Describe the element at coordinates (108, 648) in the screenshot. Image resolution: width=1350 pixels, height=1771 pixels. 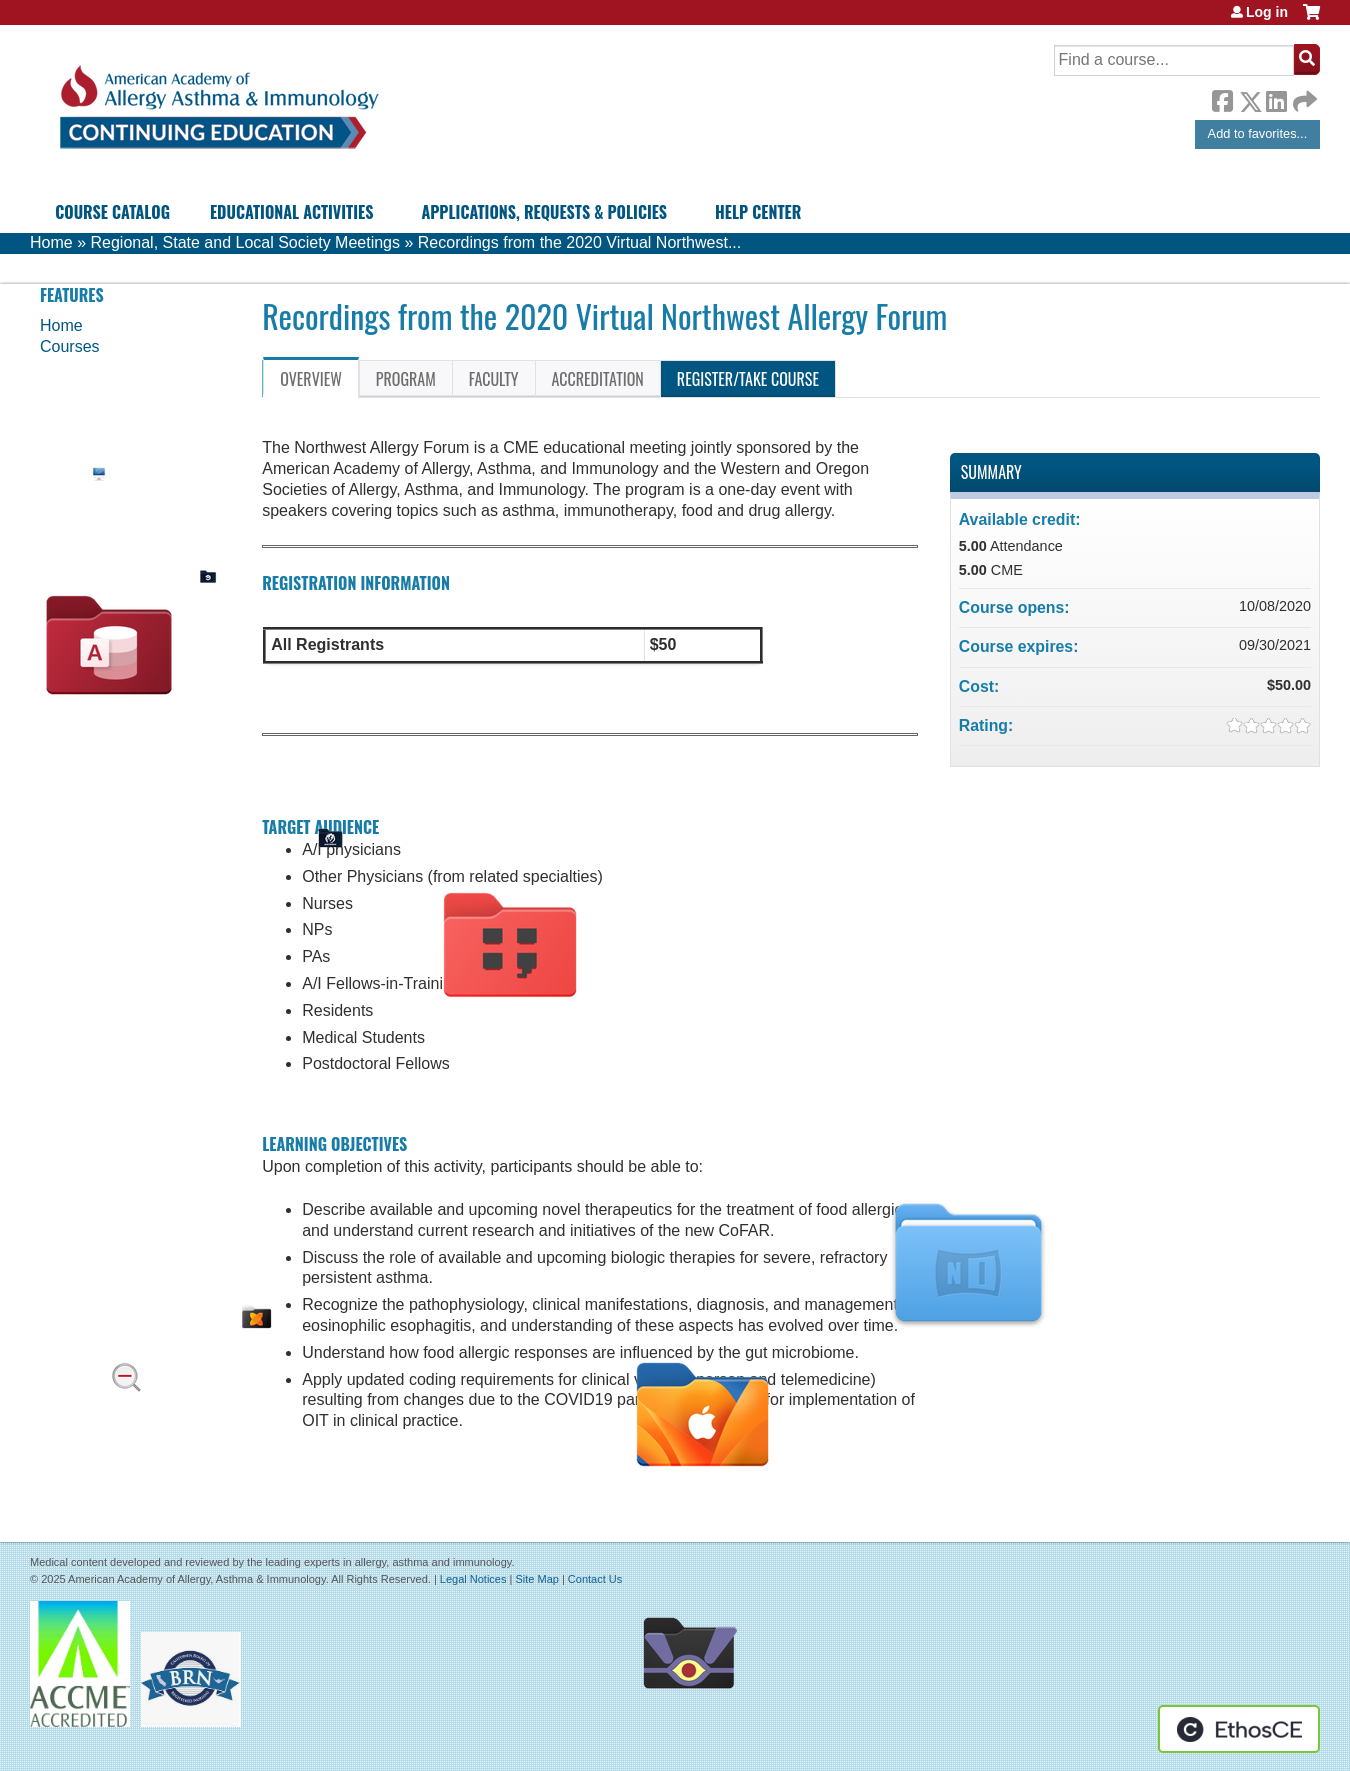
I see `folder containing microsoft access database files` at that location.